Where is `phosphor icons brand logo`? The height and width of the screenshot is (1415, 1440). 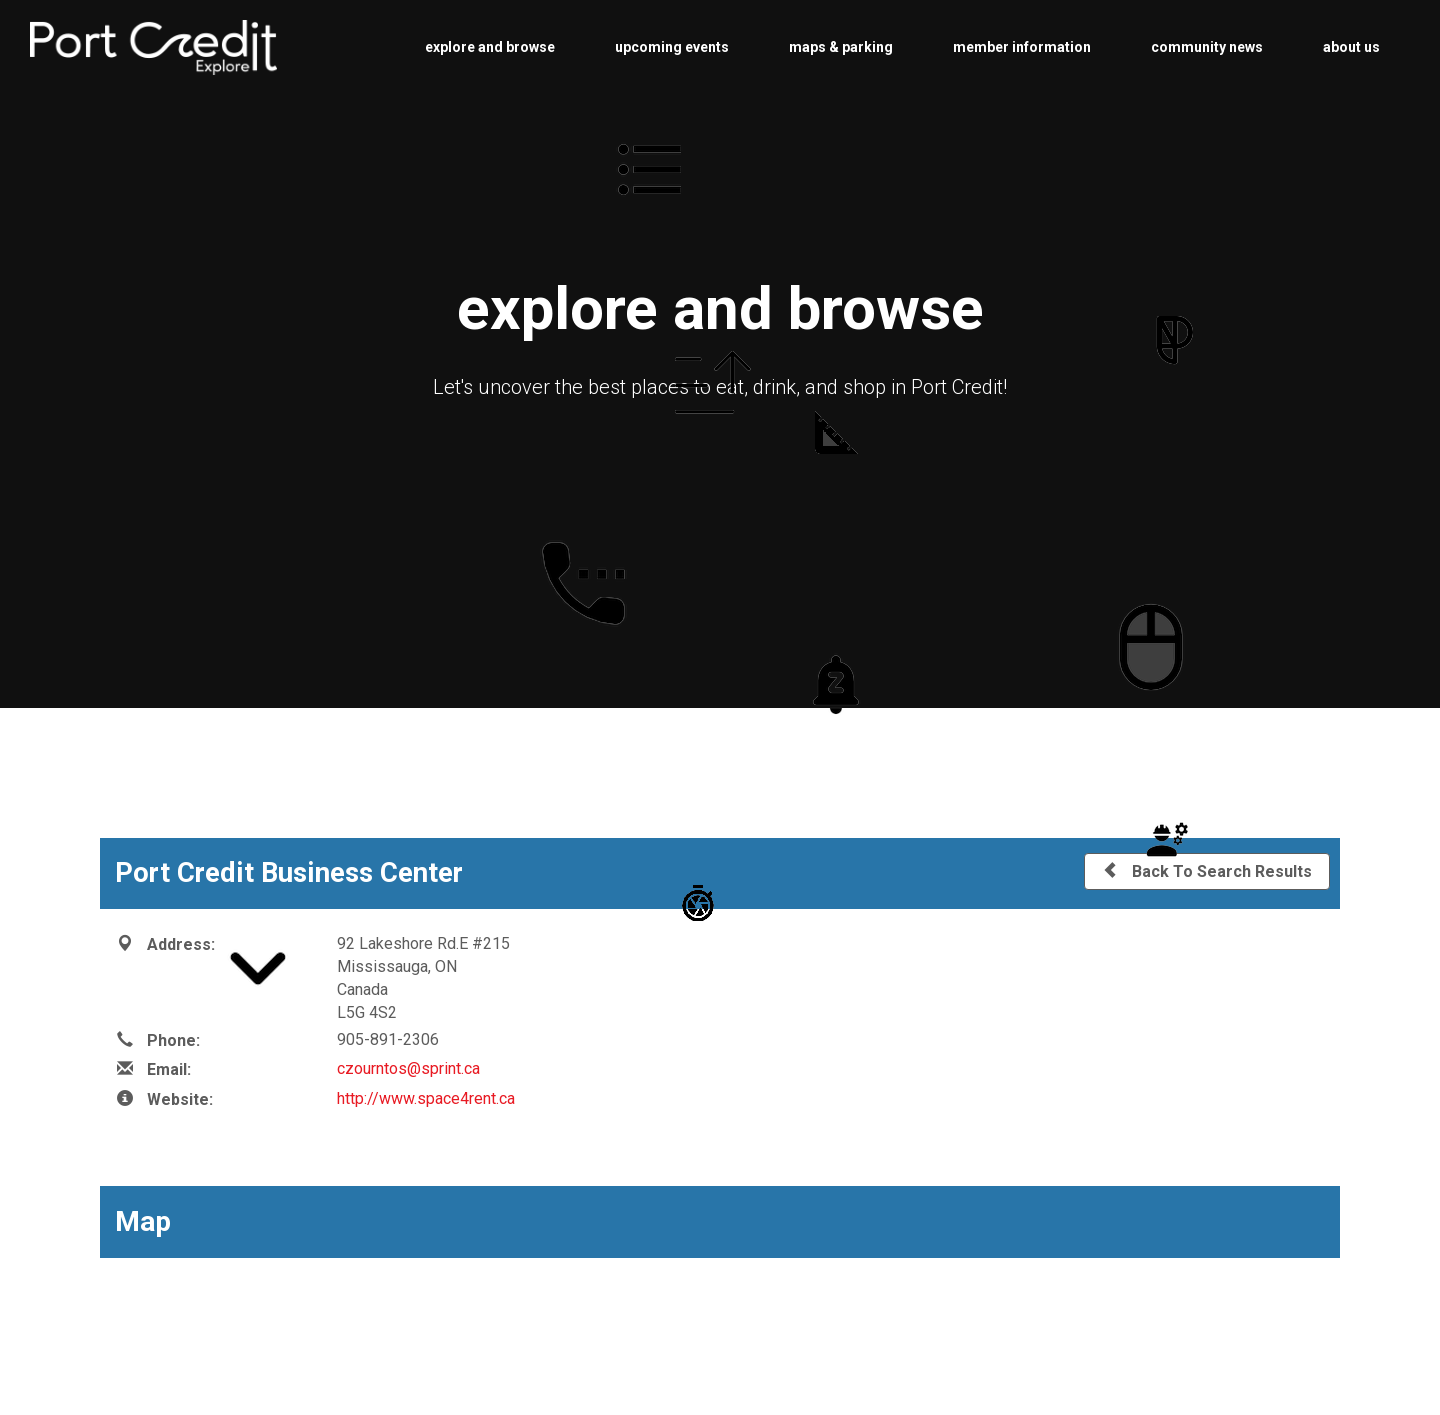
phosphor icons brand logo is located at coordinates (1171, 337).